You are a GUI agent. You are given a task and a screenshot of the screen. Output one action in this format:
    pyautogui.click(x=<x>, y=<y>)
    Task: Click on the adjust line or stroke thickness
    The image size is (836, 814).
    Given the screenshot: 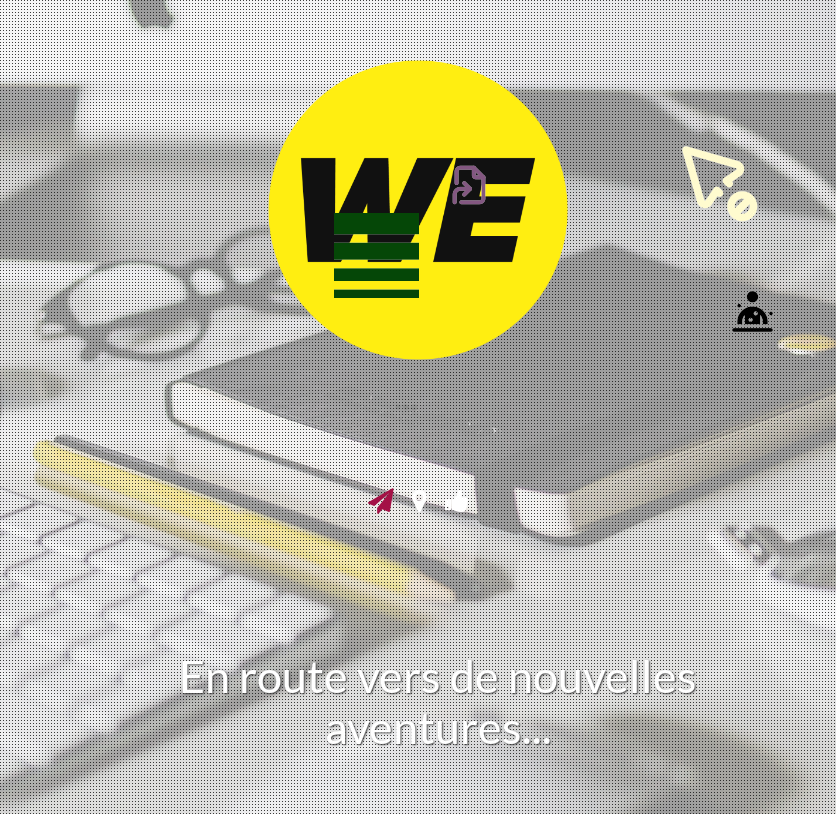 What is the action you would take?
    pyautogui.click(x=376, y=255)
    